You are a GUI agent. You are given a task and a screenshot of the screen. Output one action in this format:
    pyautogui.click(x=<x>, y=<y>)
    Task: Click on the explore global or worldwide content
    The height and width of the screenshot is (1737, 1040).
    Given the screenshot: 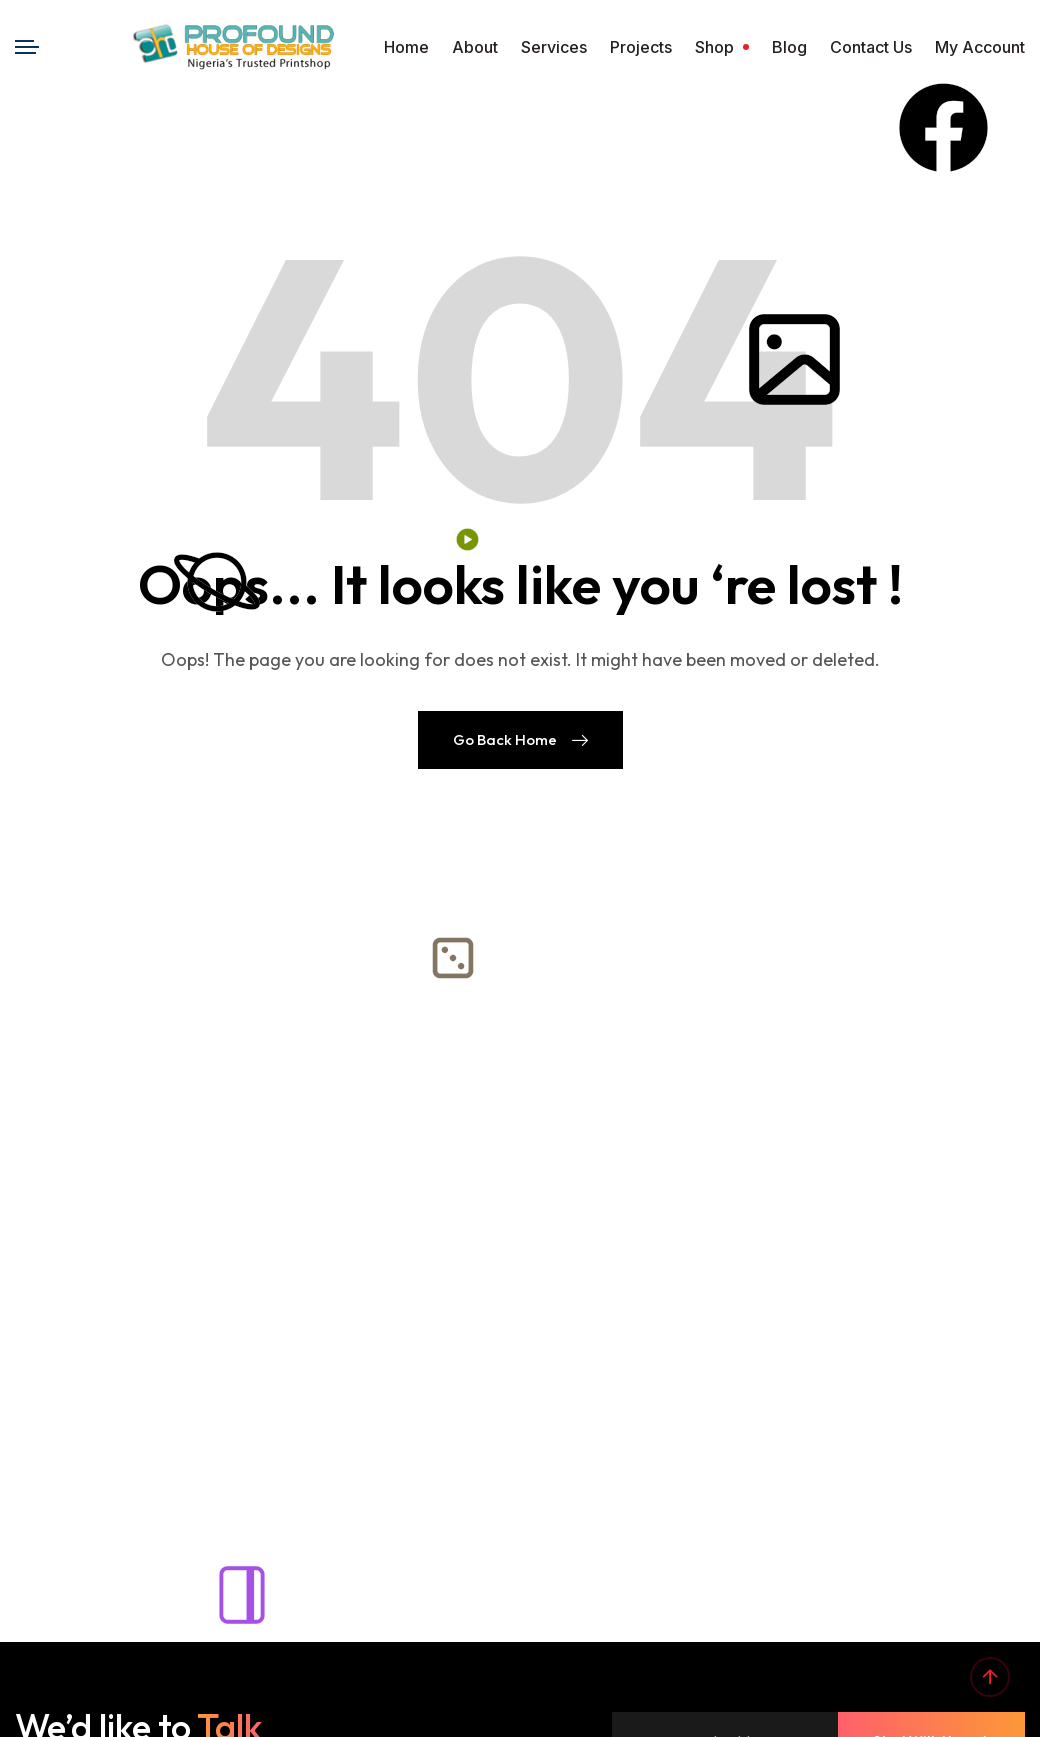 What is the action you would take?
    pyautogui.click(x=217, y=582)
    